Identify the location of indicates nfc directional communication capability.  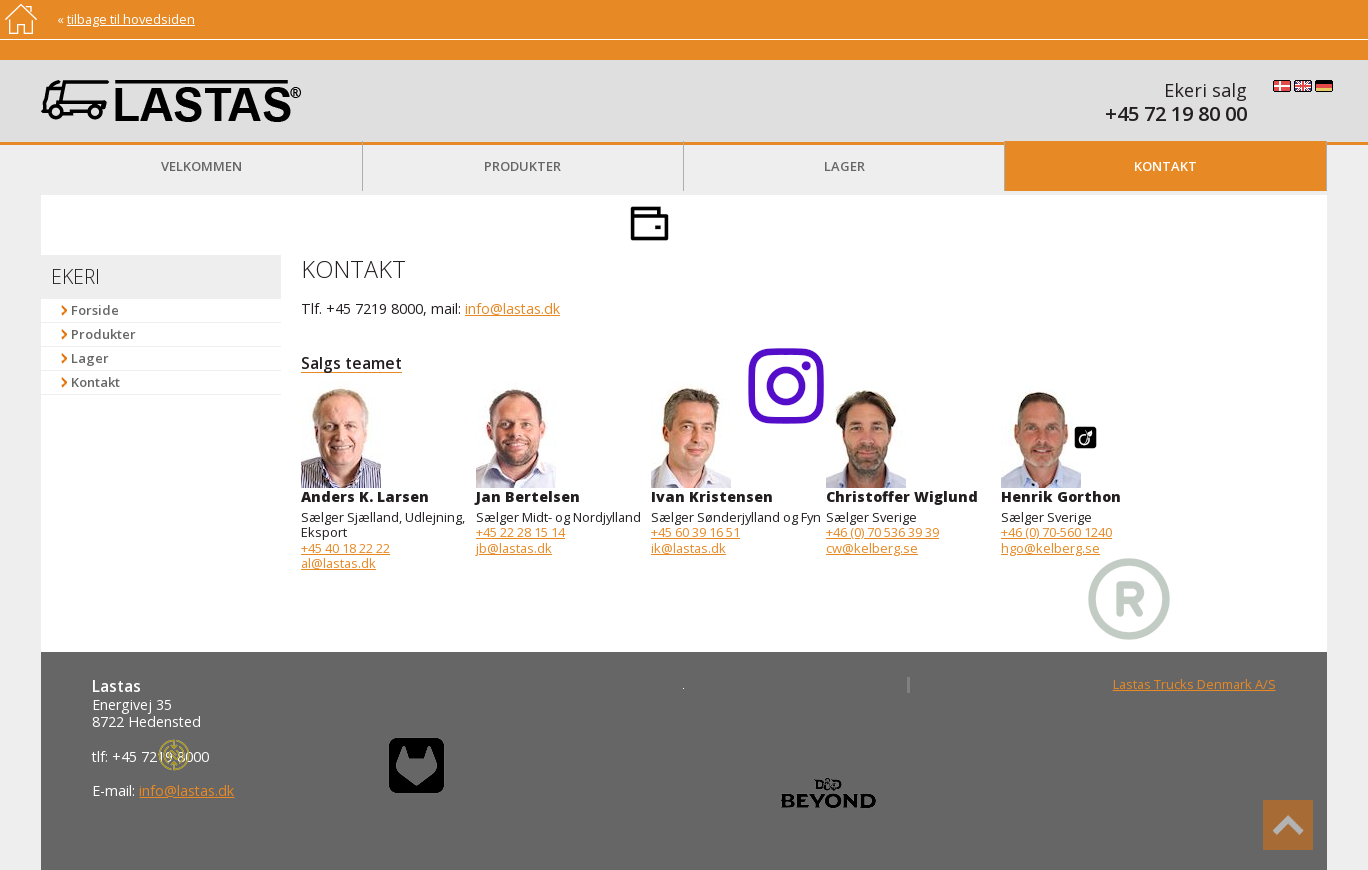
(174, 755).